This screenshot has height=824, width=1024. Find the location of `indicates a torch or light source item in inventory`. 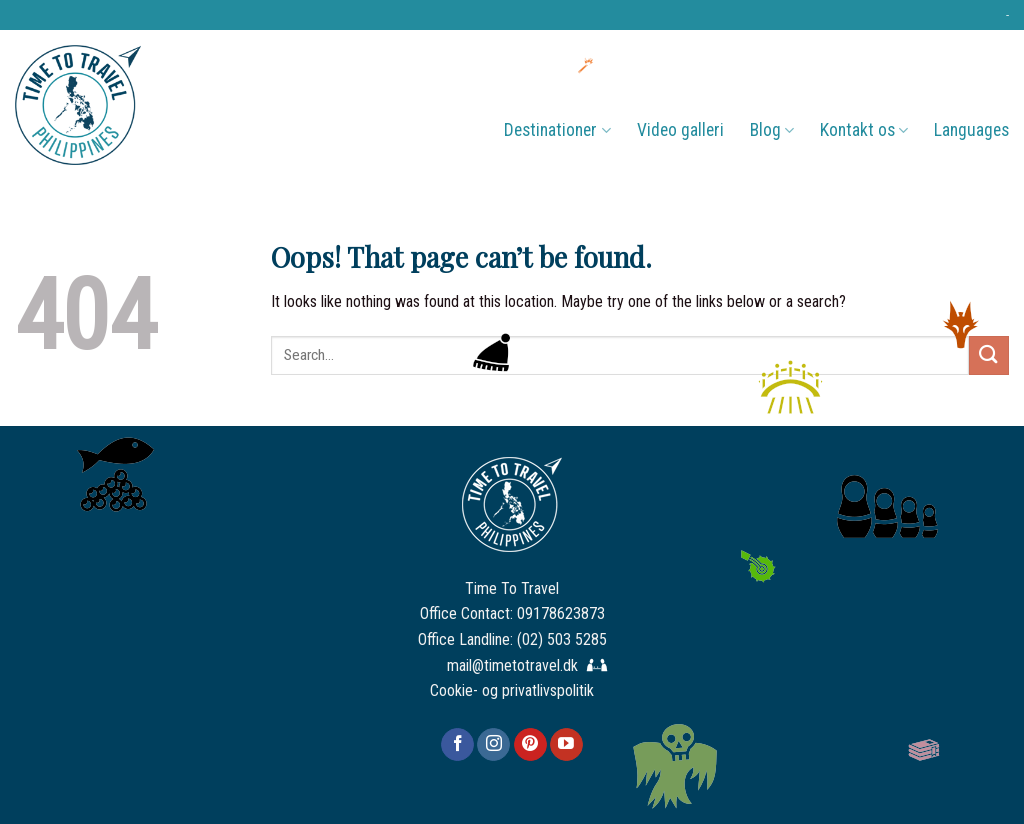

indicates a torch or light source item in inventory is located at coordinates (585, 65).